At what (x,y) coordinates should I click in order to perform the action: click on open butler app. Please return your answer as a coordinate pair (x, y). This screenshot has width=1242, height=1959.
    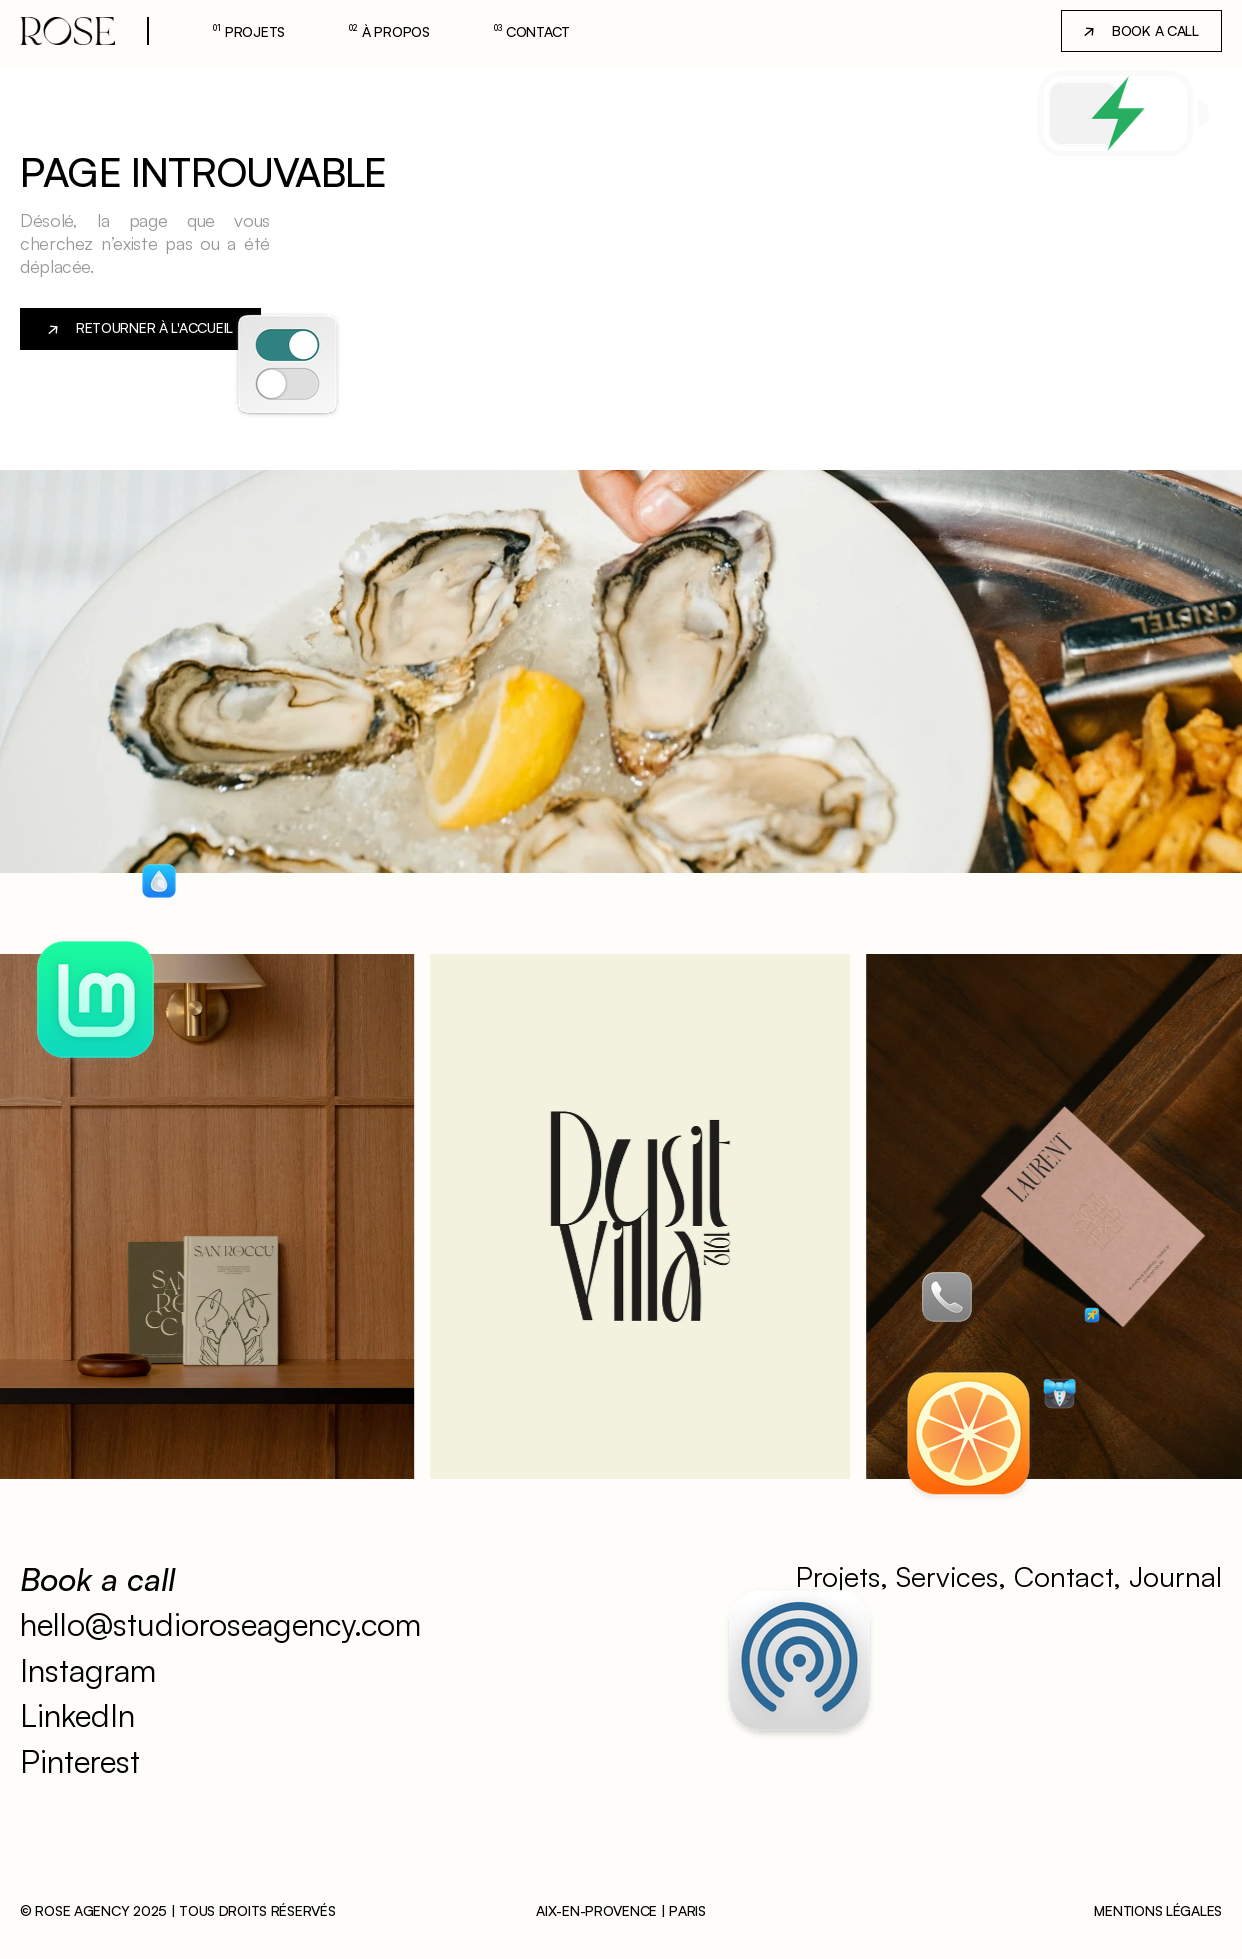
    Looking at the image, I should click on (1059, 1393).